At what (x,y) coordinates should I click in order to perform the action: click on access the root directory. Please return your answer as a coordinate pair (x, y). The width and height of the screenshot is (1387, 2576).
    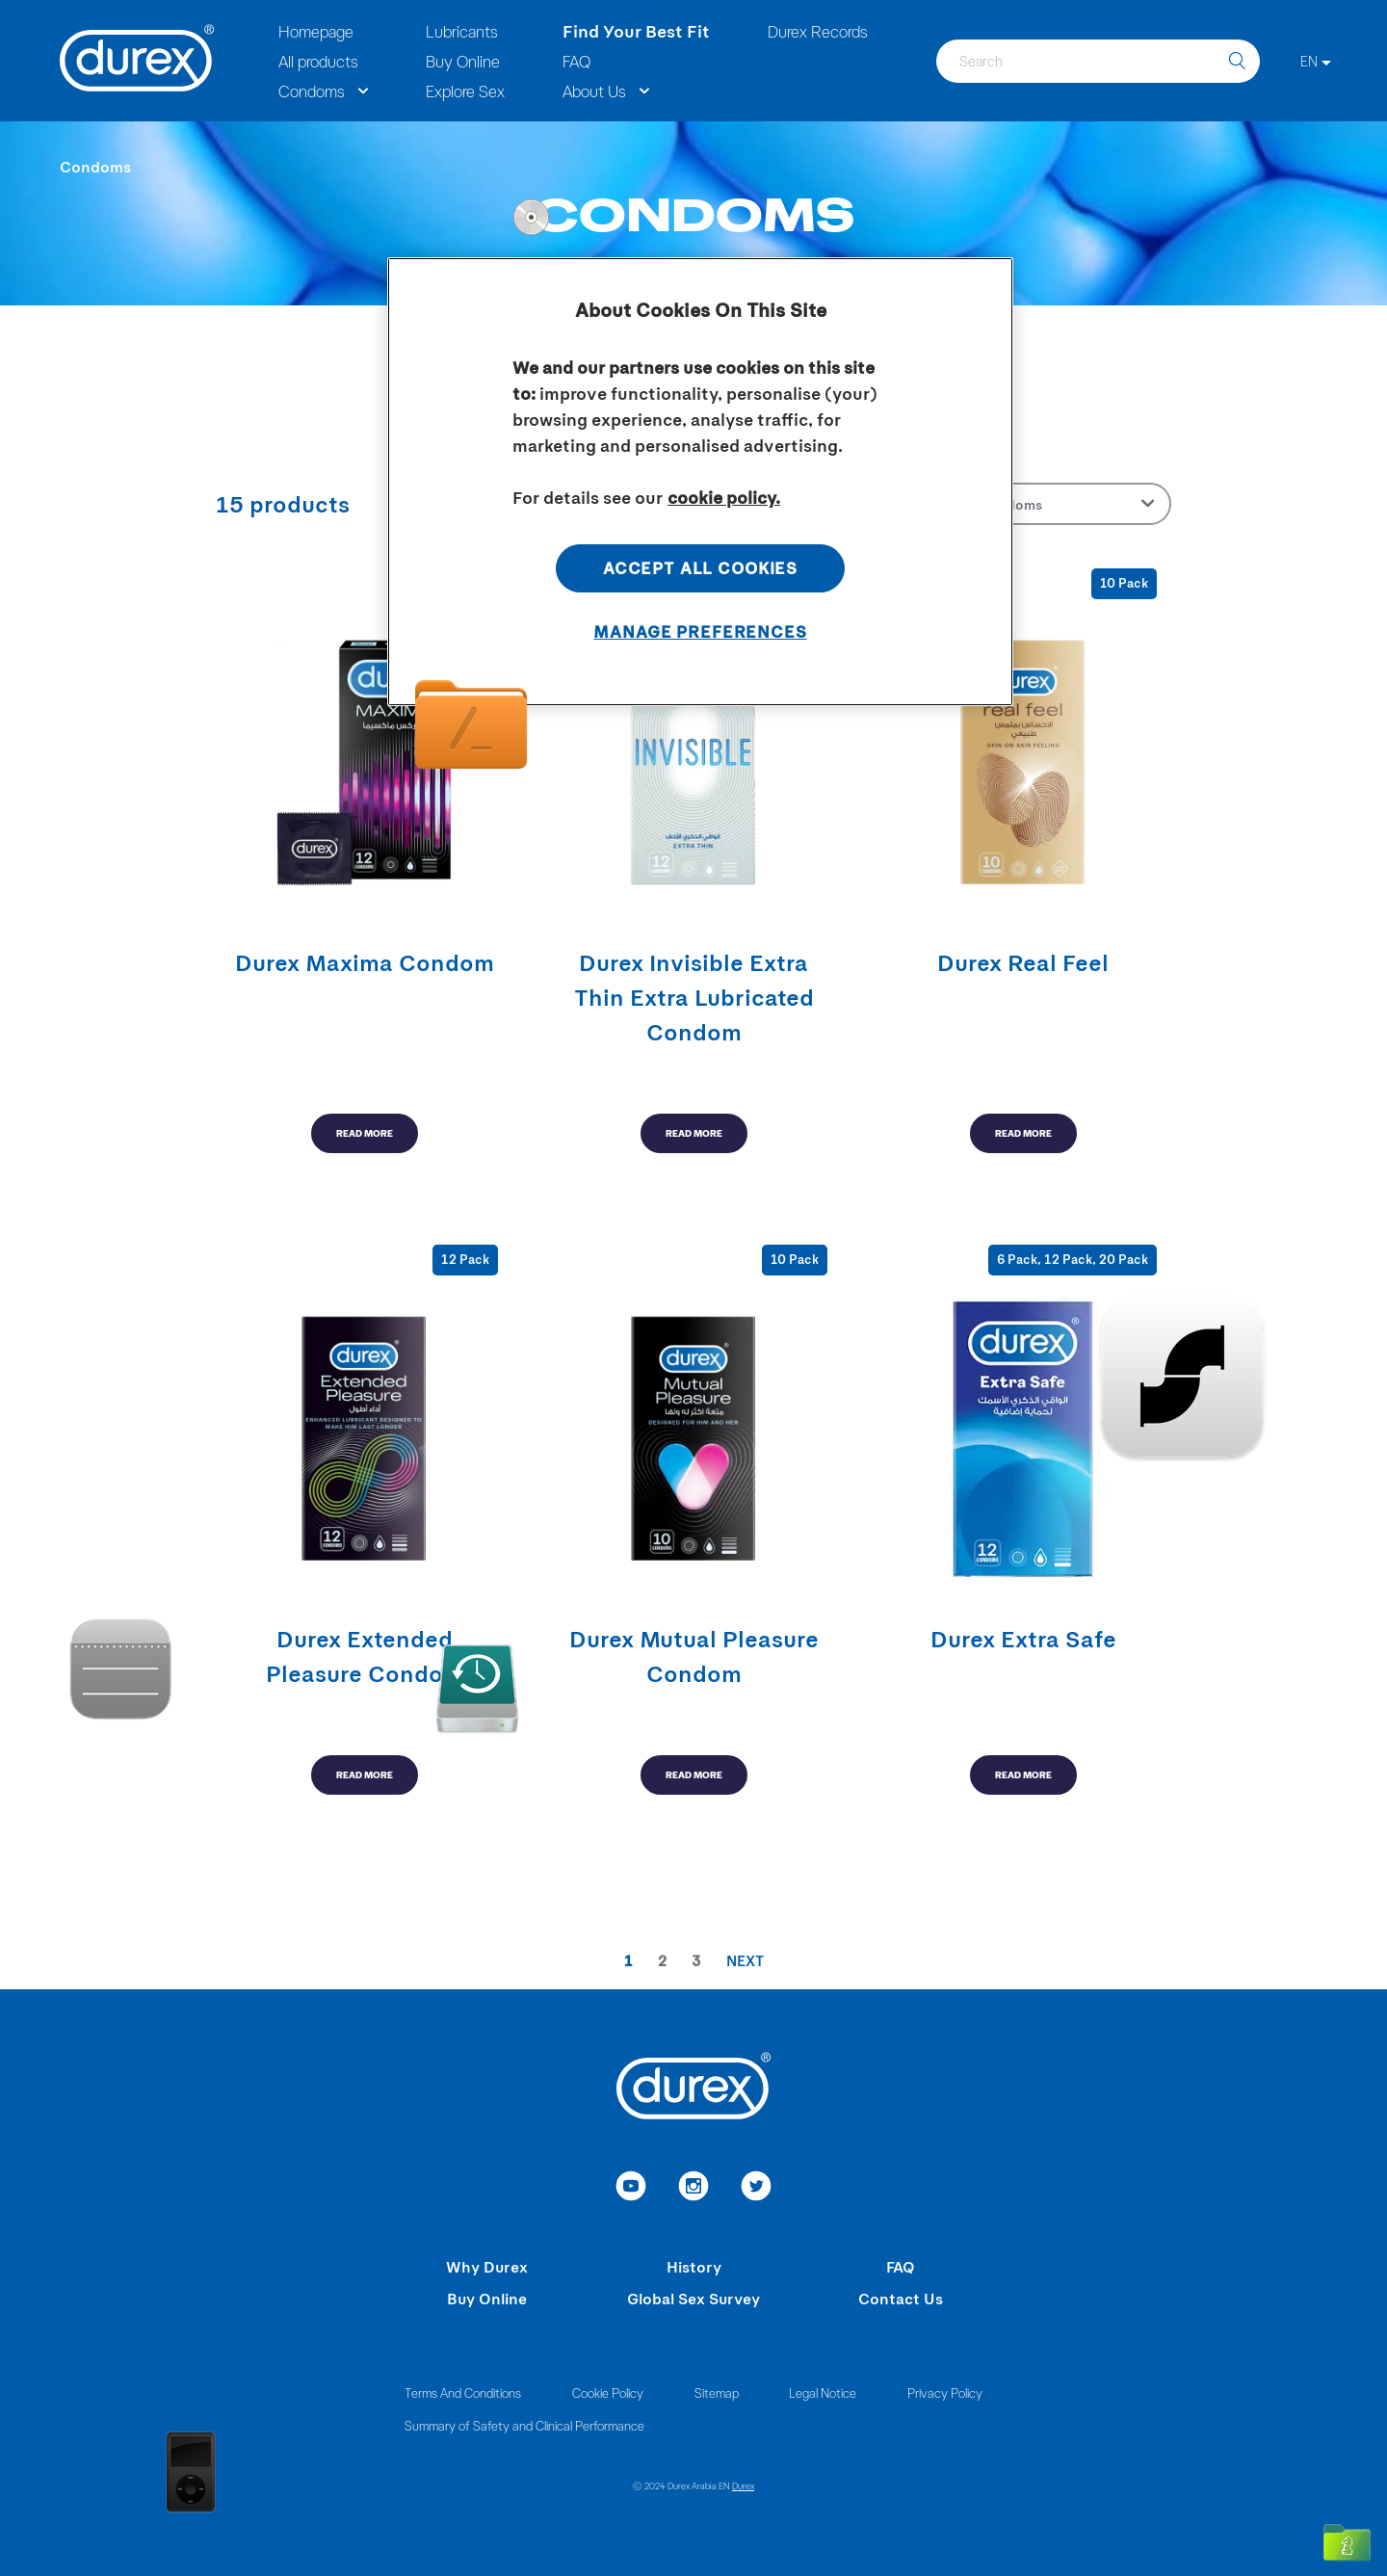
    Looking at the image, I should click on (471, 724).